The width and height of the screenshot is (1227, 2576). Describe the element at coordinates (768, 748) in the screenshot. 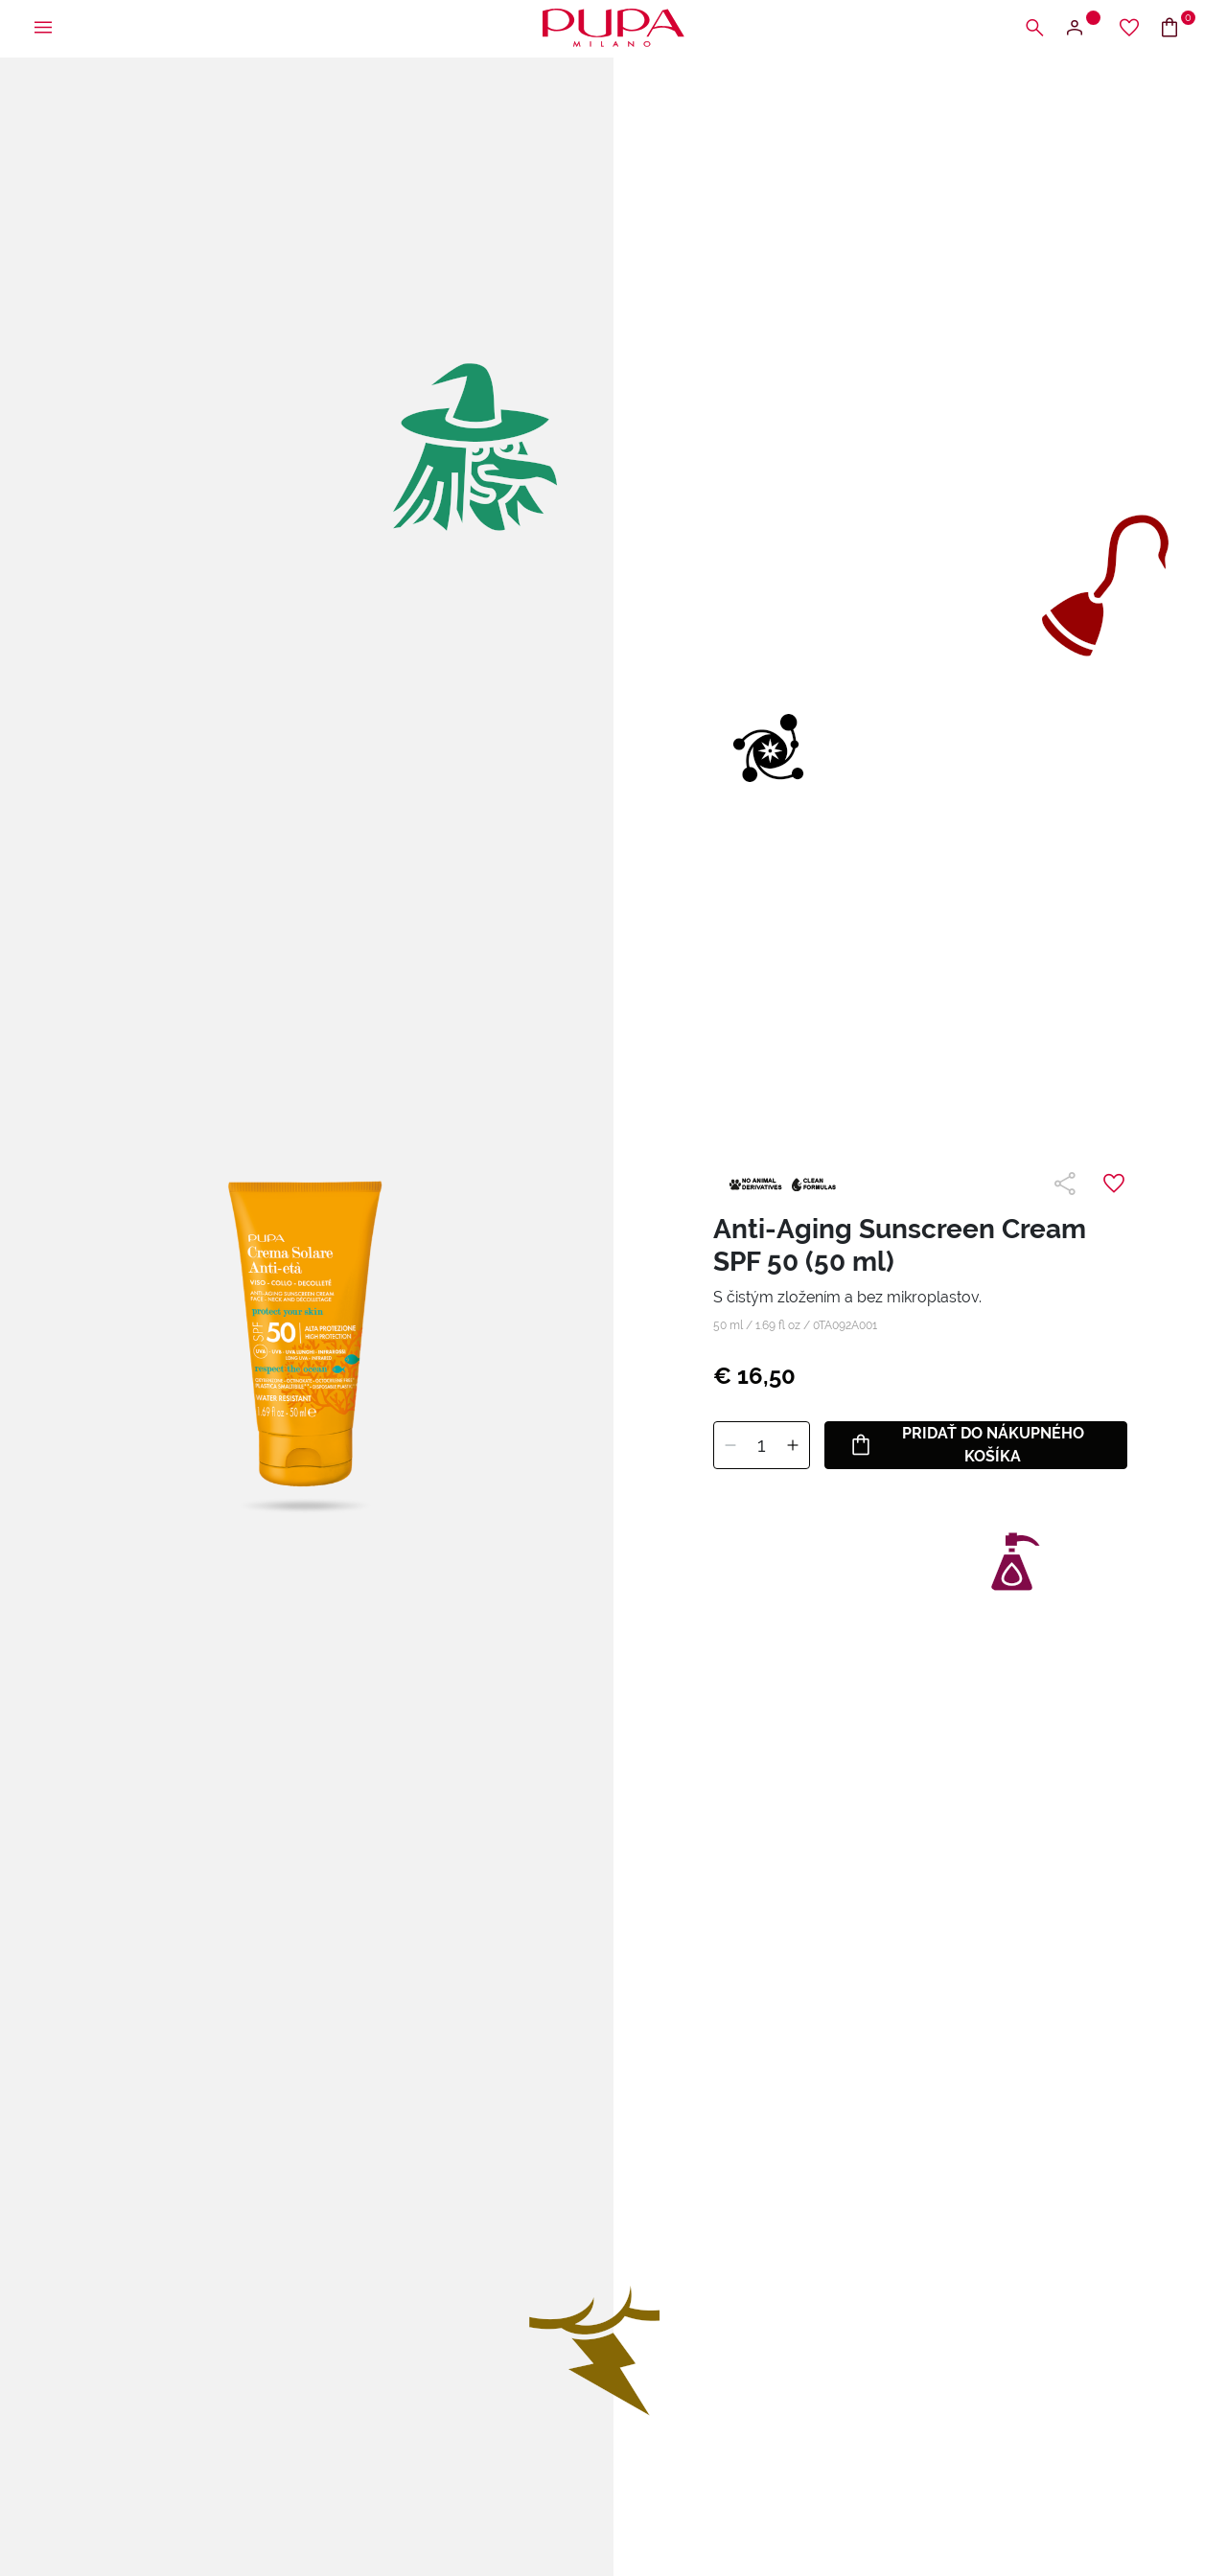

I see `activate black hole or gravity-based ability` at that location.